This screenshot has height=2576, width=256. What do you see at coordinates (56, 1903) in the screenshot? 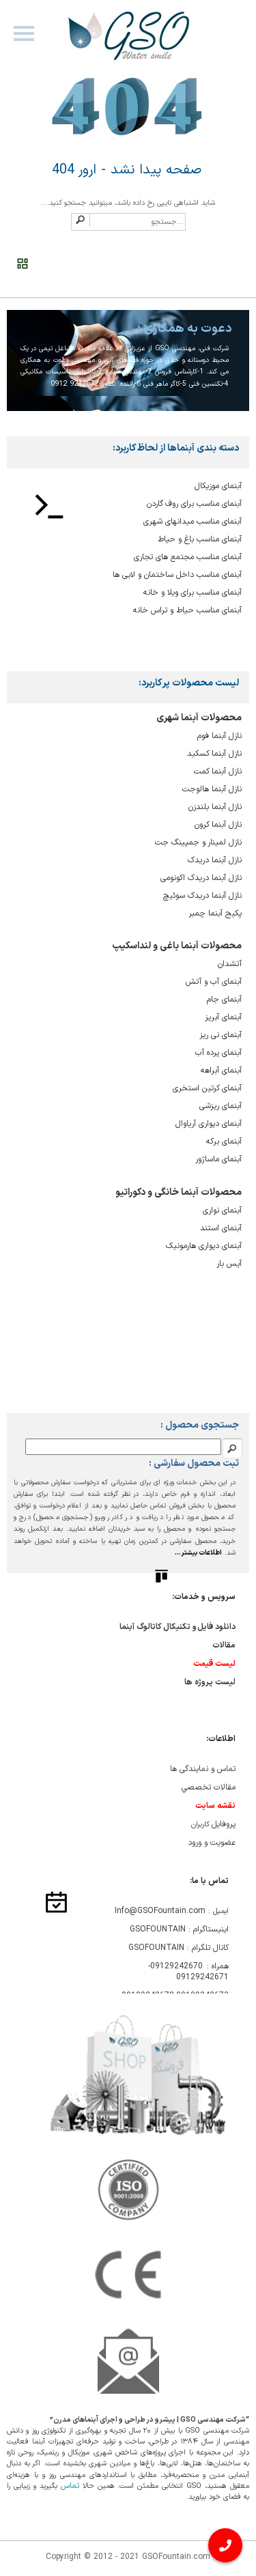
I see `confirm a scheduled event or appointment` at bounding box center [56, 1903].